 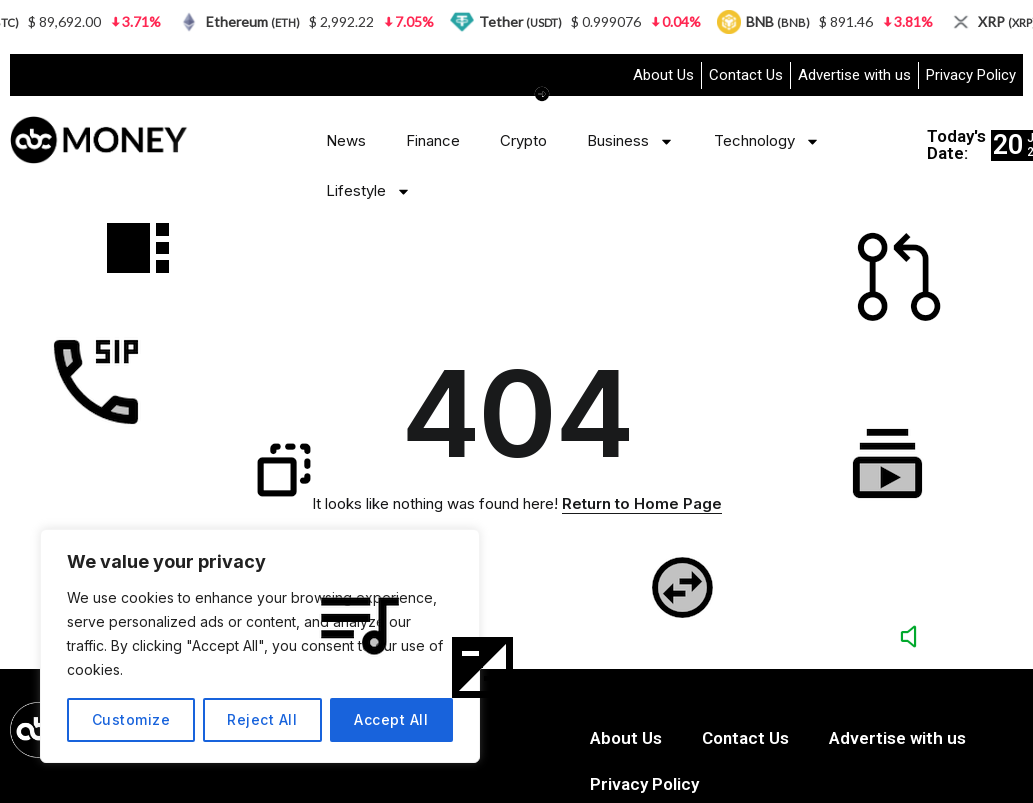 What do you see at coordinates (358, 622) in the screenshot?
I see `view music queue or playlist` at bounding box center [358, 622].